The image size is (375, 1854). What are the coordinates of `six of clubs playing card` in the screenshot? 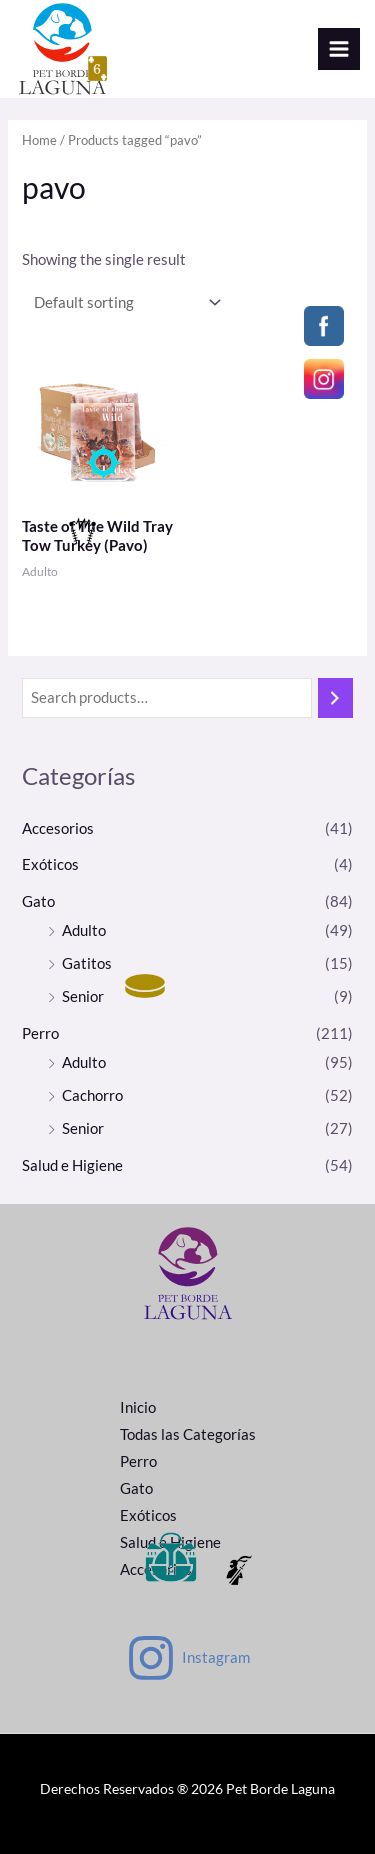 It's located at (97, 68).